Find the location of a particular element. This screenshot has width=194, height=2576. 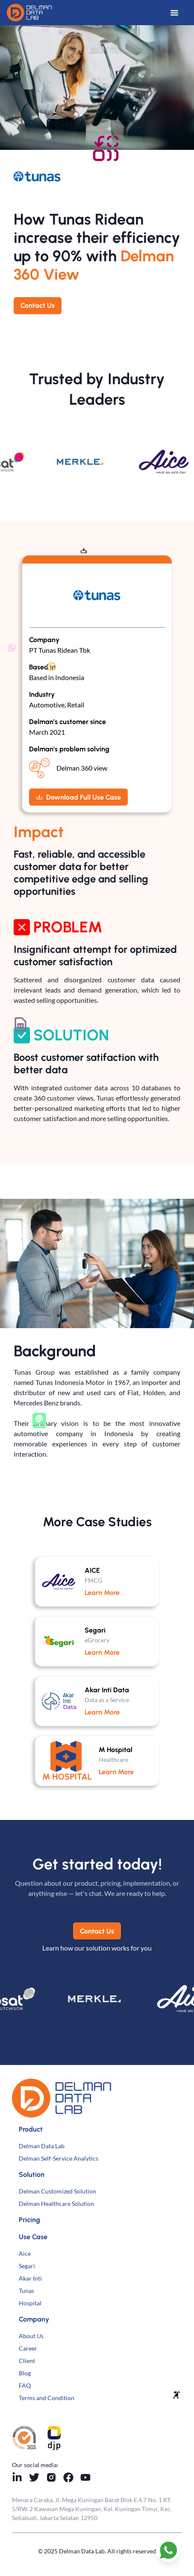

manage sim card settings is located at coordinates (21, 1024).